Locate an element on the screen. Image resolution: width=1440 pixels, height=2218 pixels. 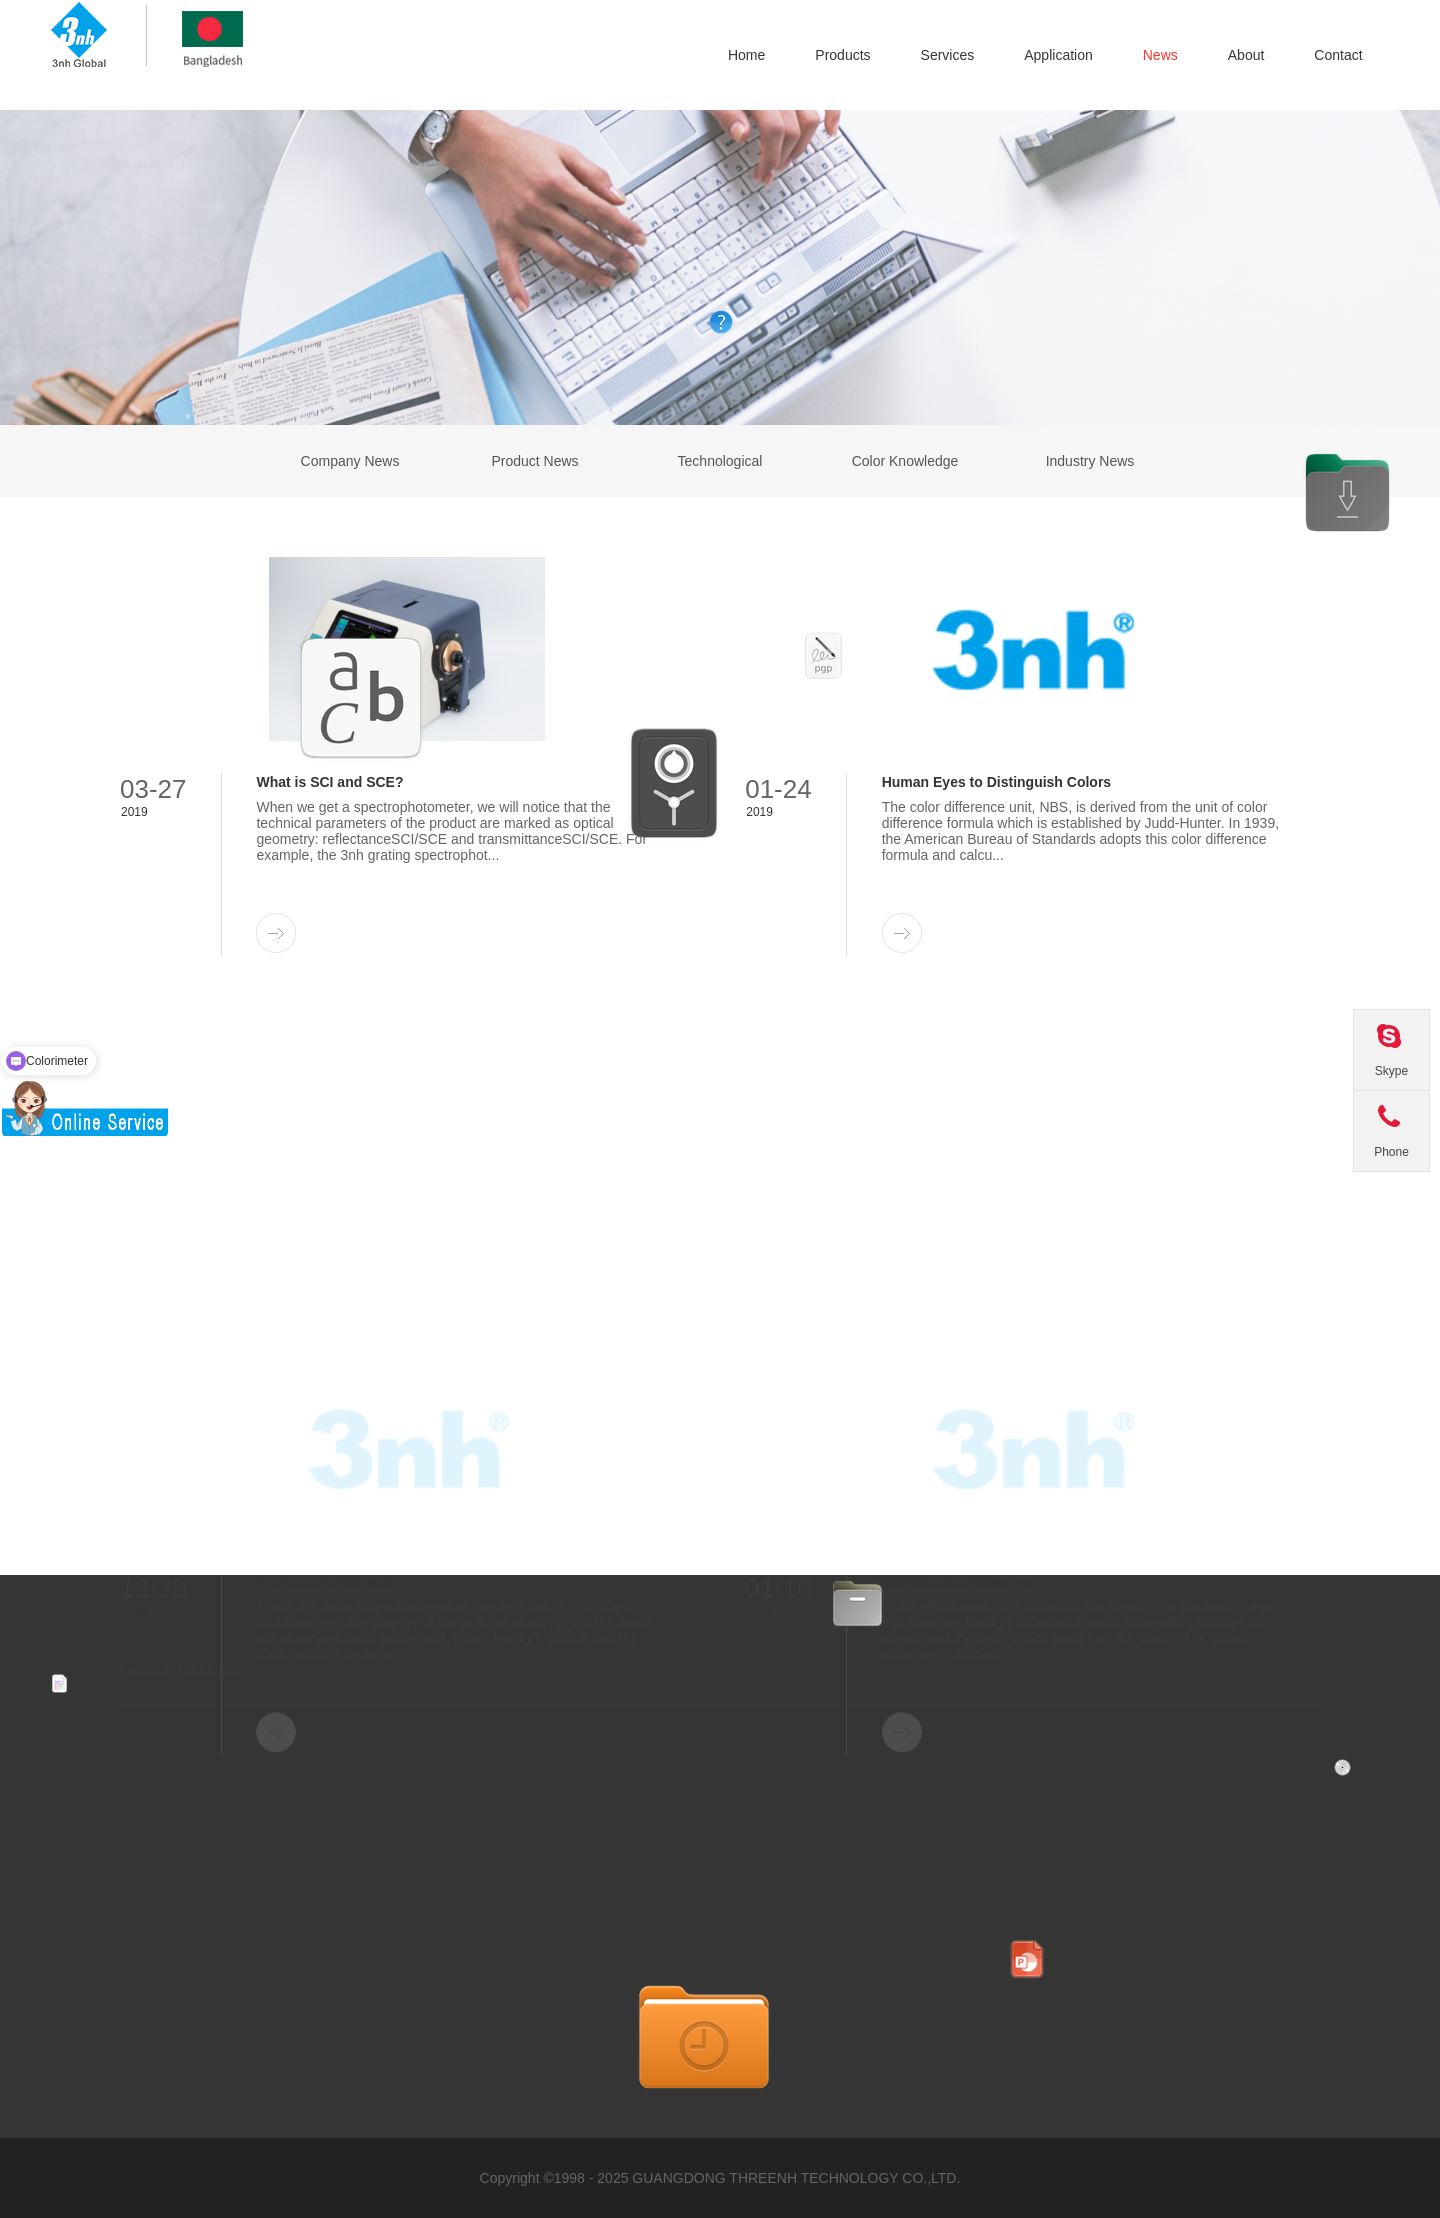
a PGP digital signature file is located at coordinates (823, 655).